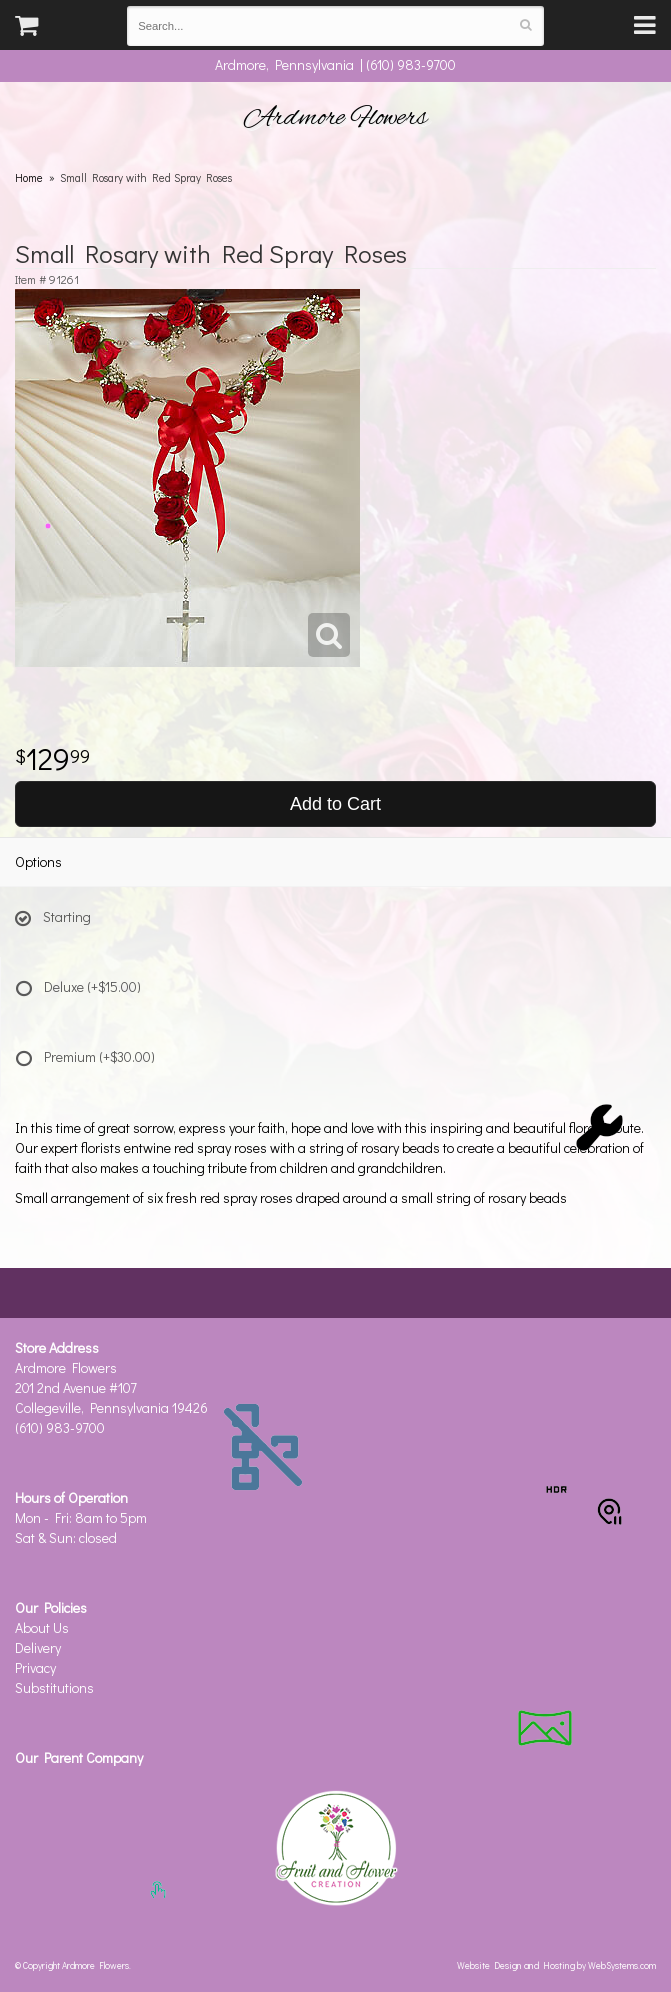 Image resolution: width=671 pixels, height=1992 pixels. What do you see at coordinates (556, 1489) in the screenshot?
I see `enable HDR mode for photos` at bounding box center [556, 1489].